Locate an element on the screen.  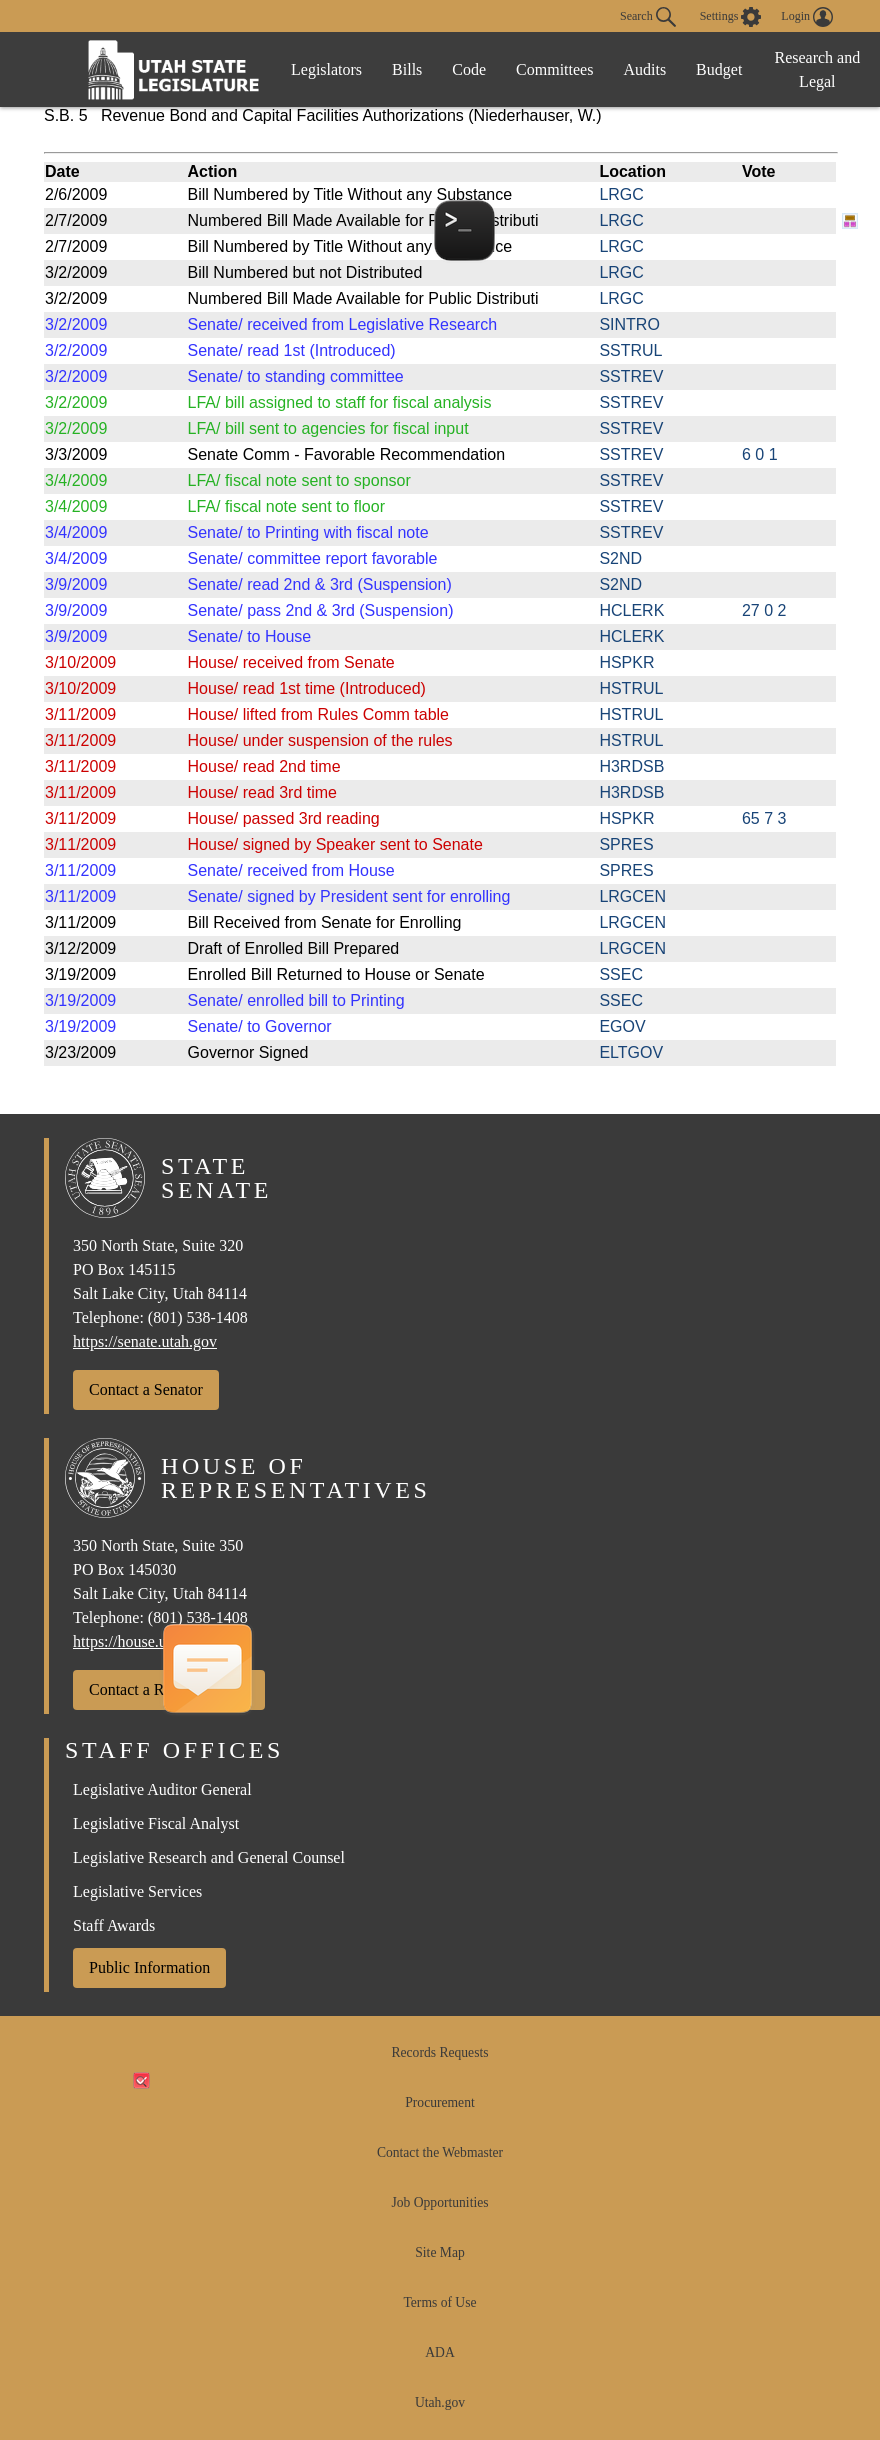
select all items in the current view is located at coordinates (850, 221).